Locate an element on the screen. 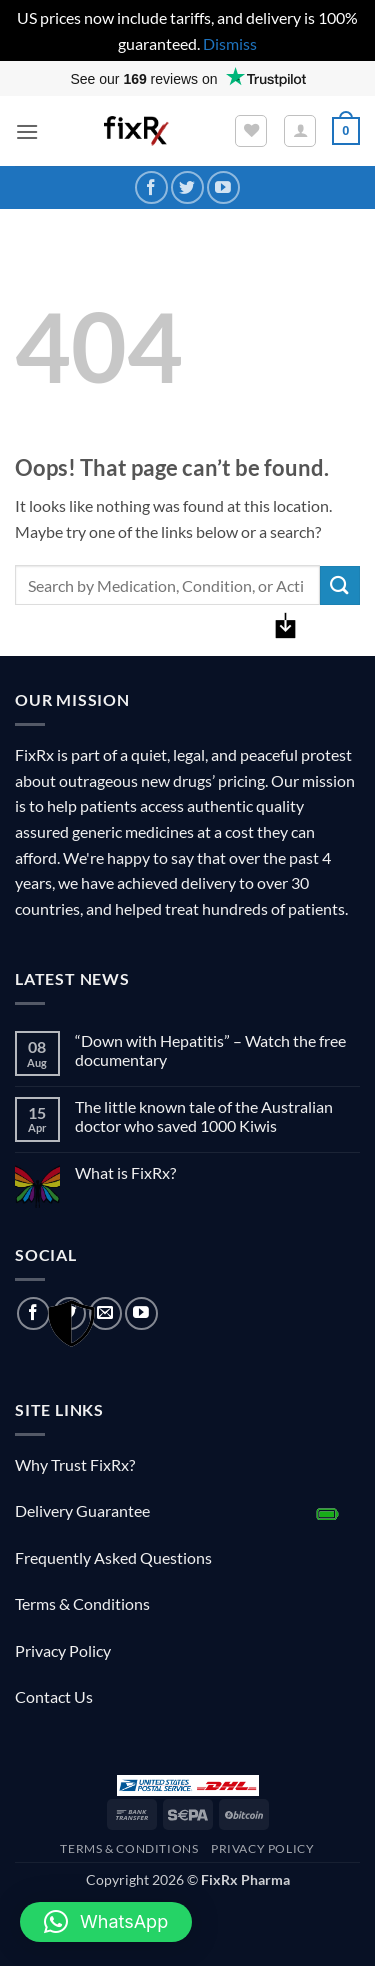 The image size is (375, 1966). indicates full battery charge is located at coordinates (327, 1513).